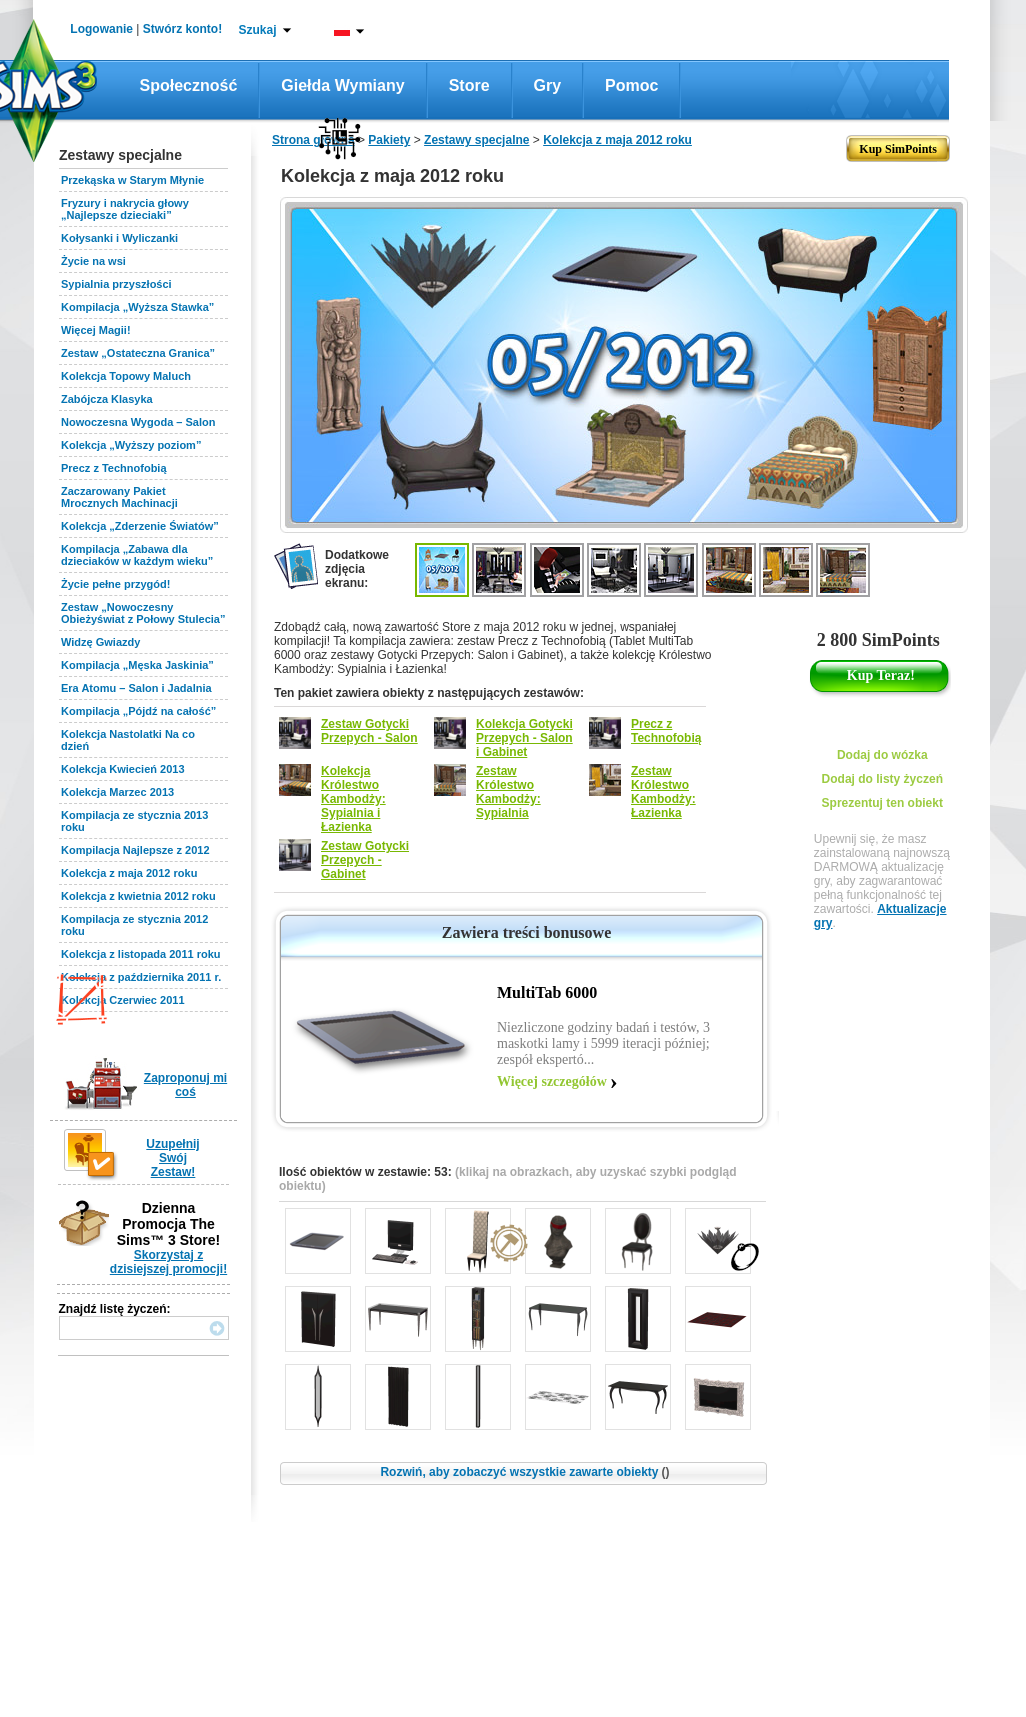  What do you see at coordinates (745, 1257) in the screenshot?
I see `refresh or sync starred items` at bounding box center [745, 1257].